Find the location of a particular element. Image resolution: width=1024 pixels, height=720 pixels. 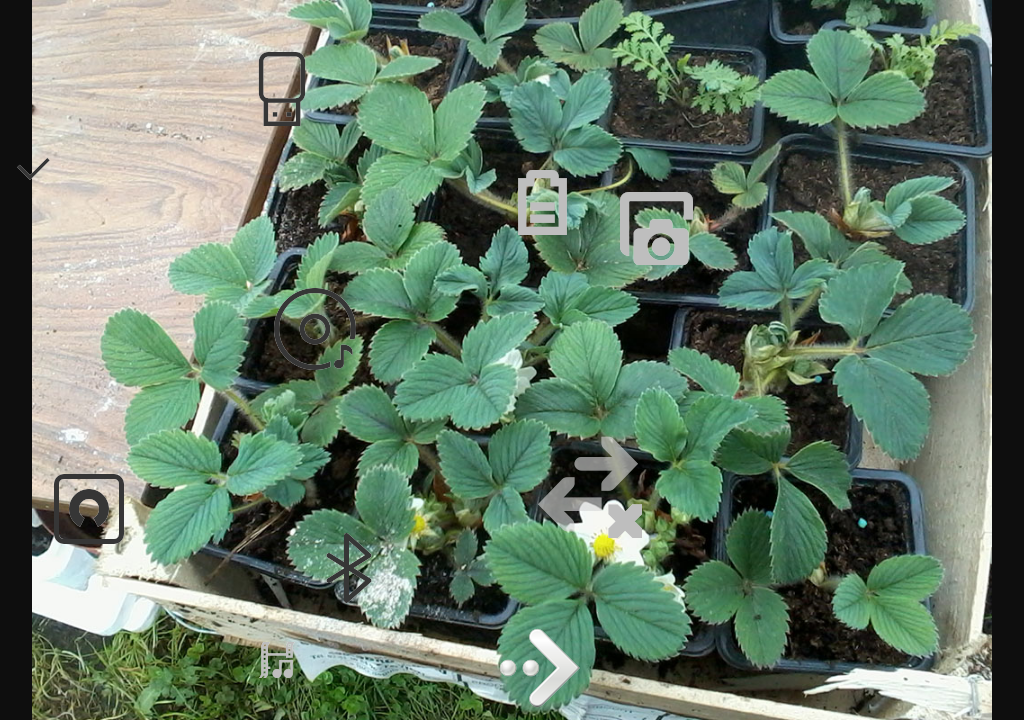

indicates no network connection available is located at coordinates (588, 484).